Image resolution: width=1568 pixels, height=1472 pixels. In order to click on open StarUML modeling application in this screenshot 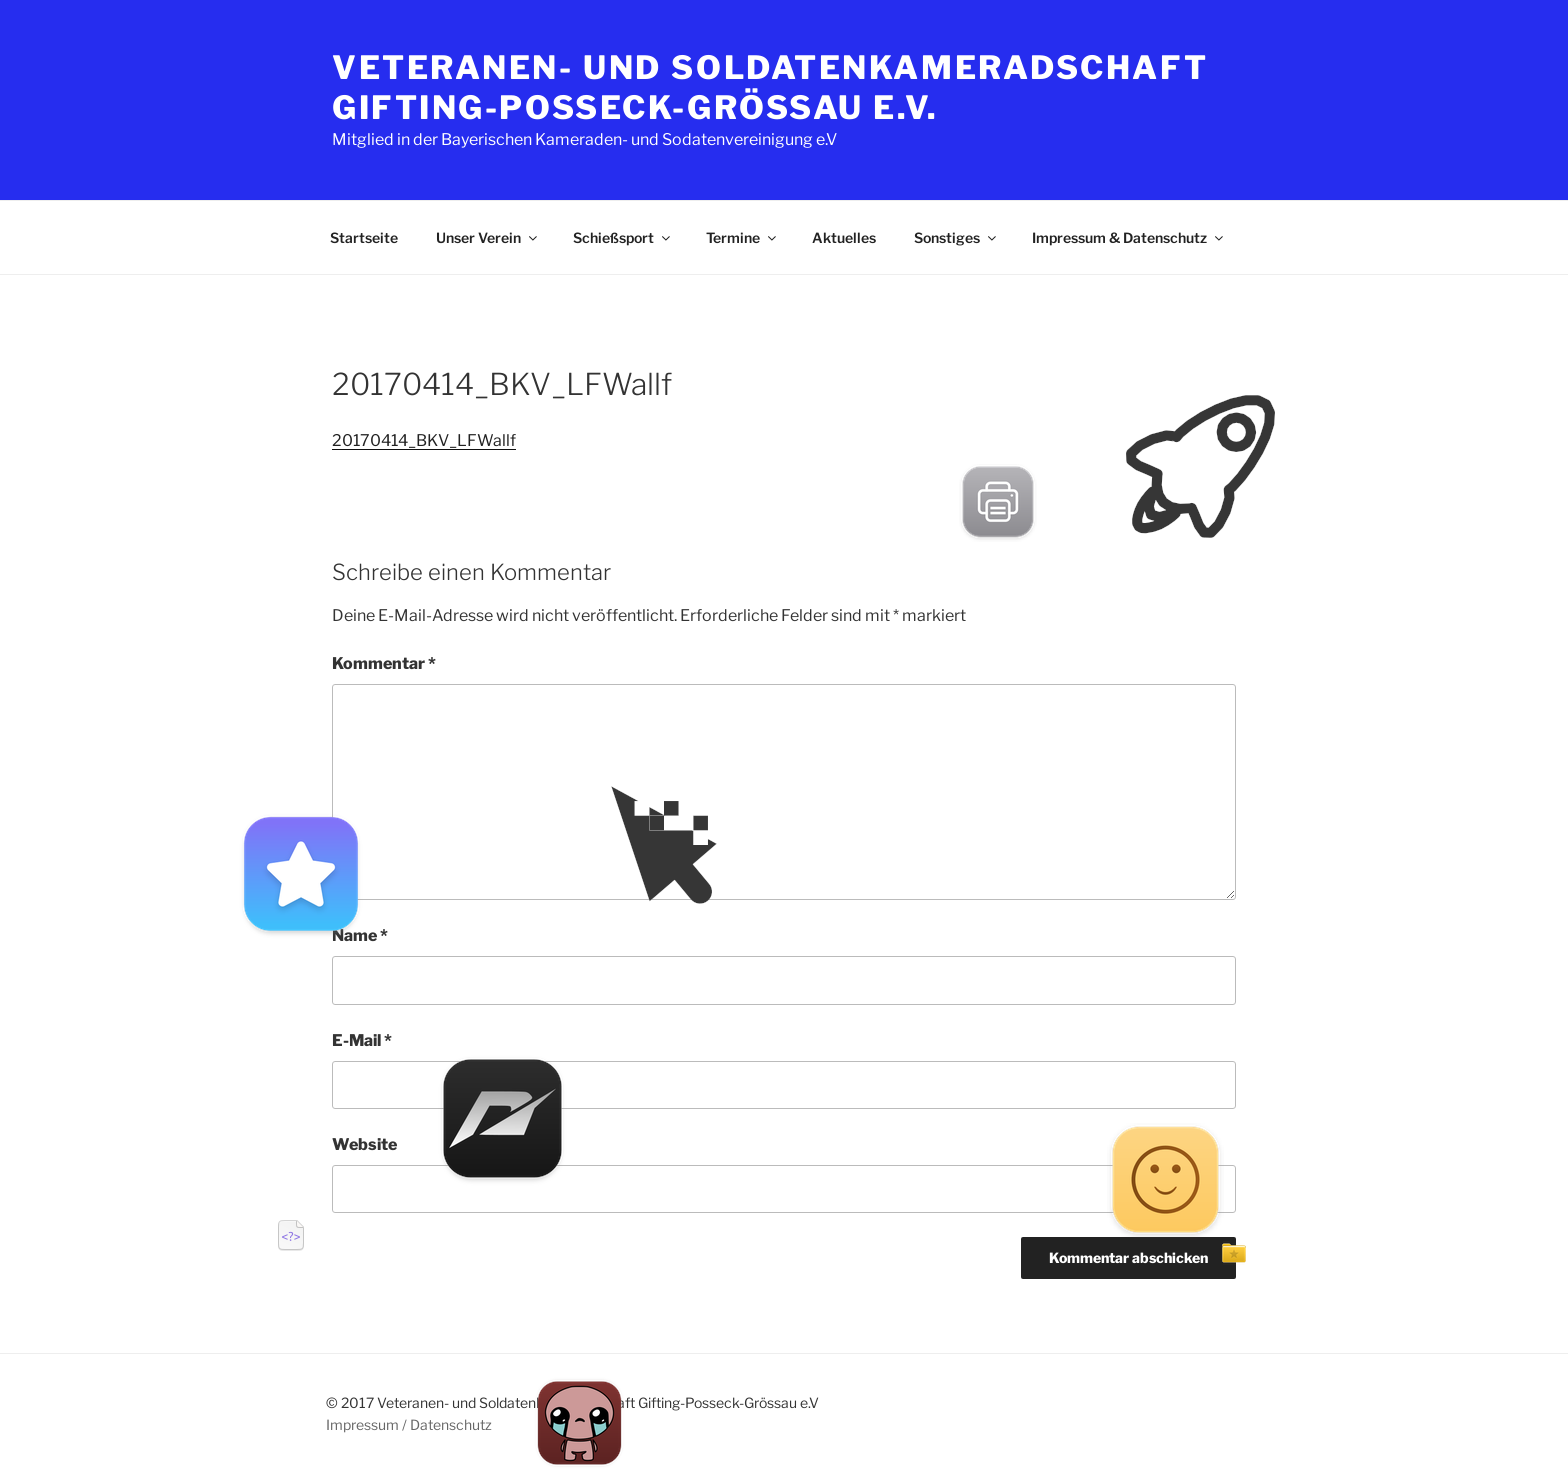, I will do `click(301, 874)`.